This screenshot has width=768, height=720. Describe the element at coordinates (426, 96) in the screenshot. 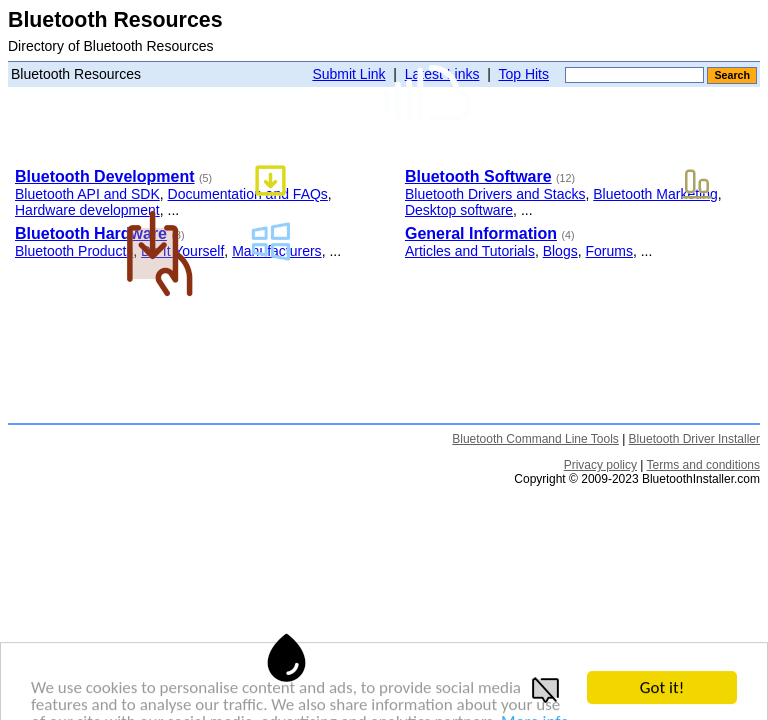

I see `open soundcloud app` at that location.